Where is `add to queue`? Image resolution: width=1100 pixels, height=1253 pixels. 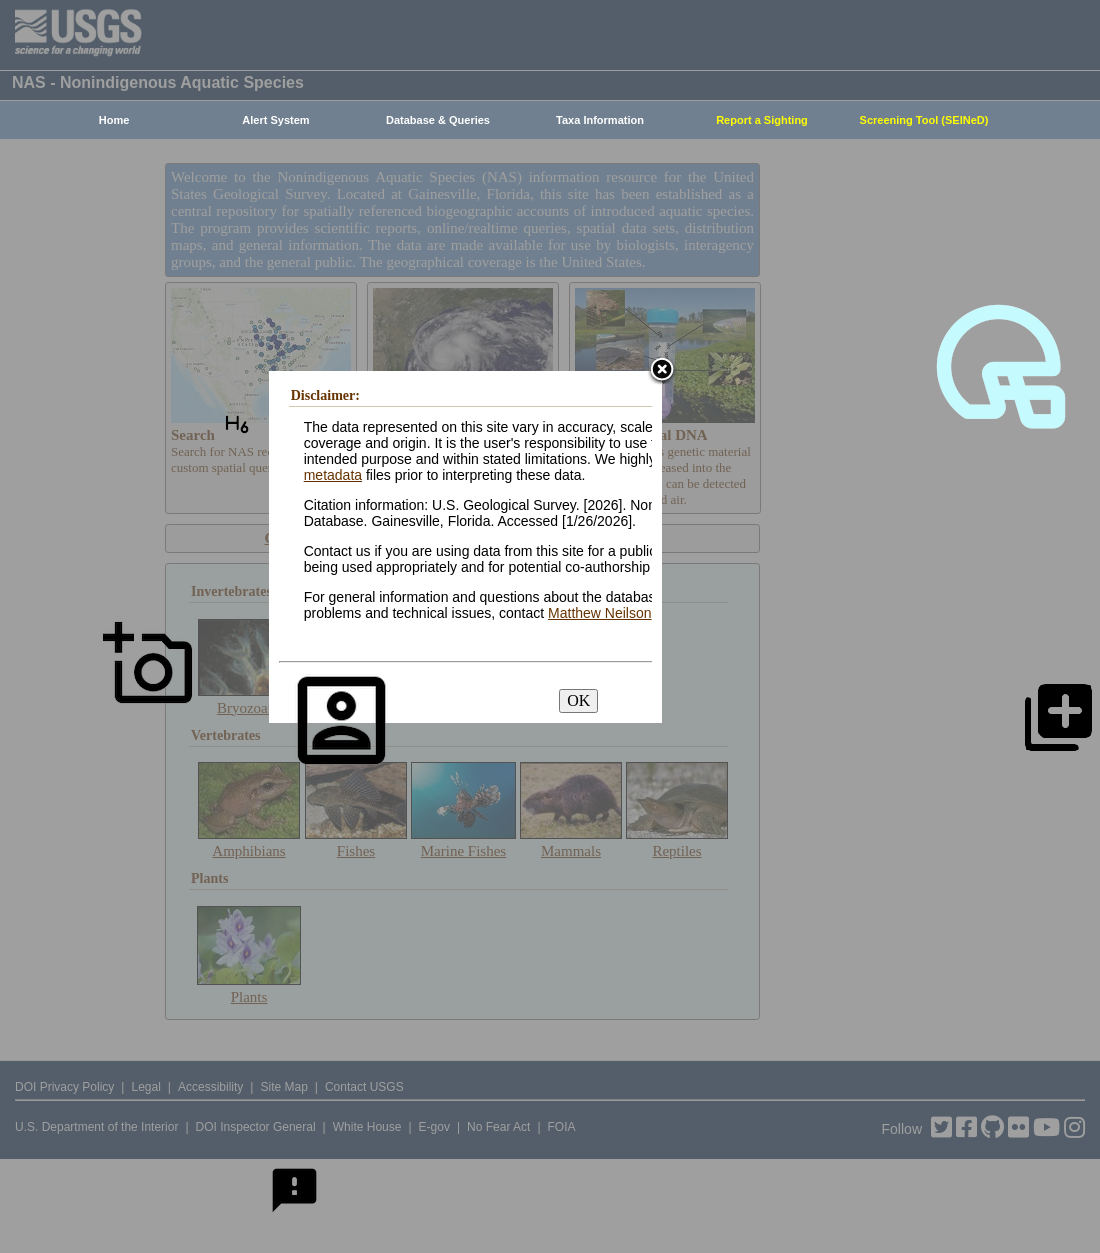
add to queue is located at coordinates (1058, 717).